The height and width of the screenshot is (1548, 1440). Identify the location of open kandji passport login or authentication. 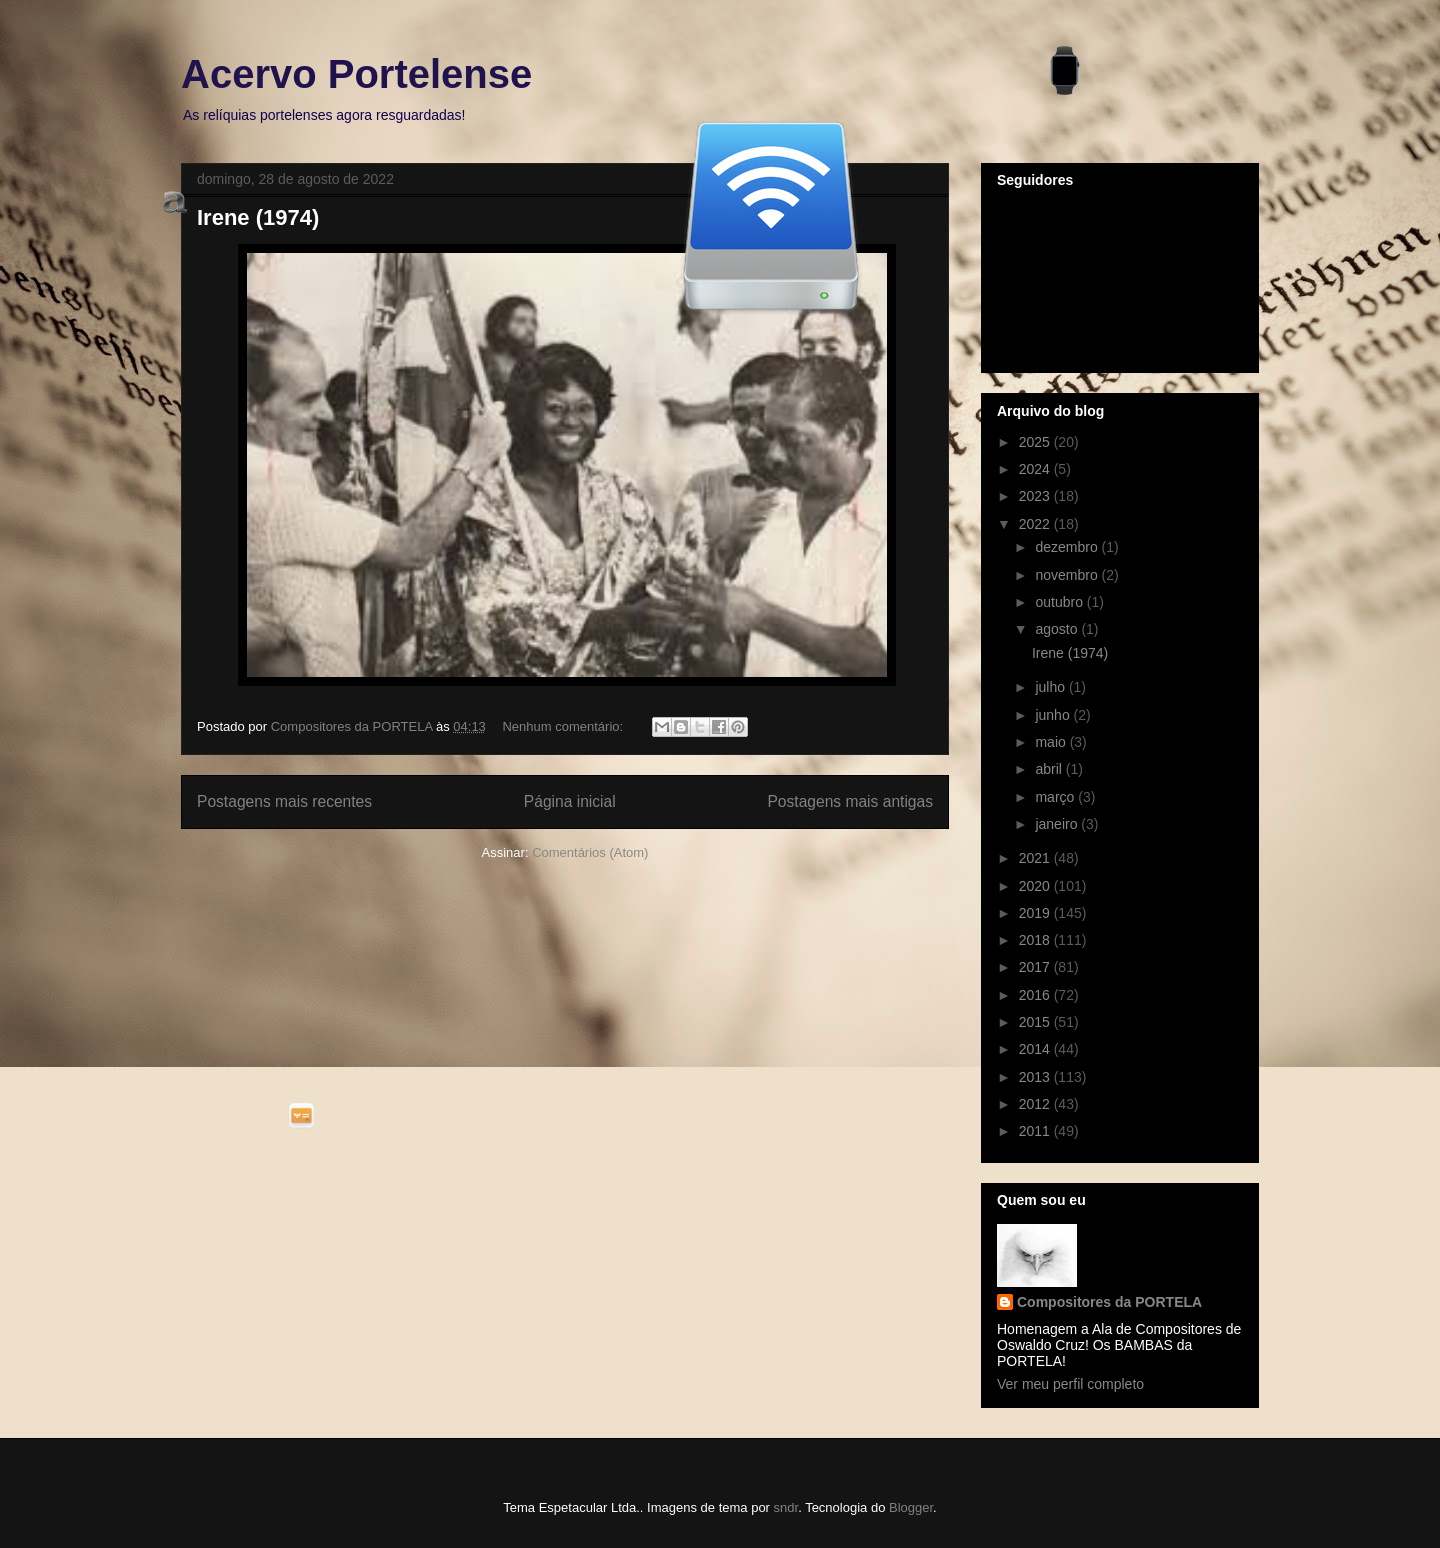
(301, 1115).